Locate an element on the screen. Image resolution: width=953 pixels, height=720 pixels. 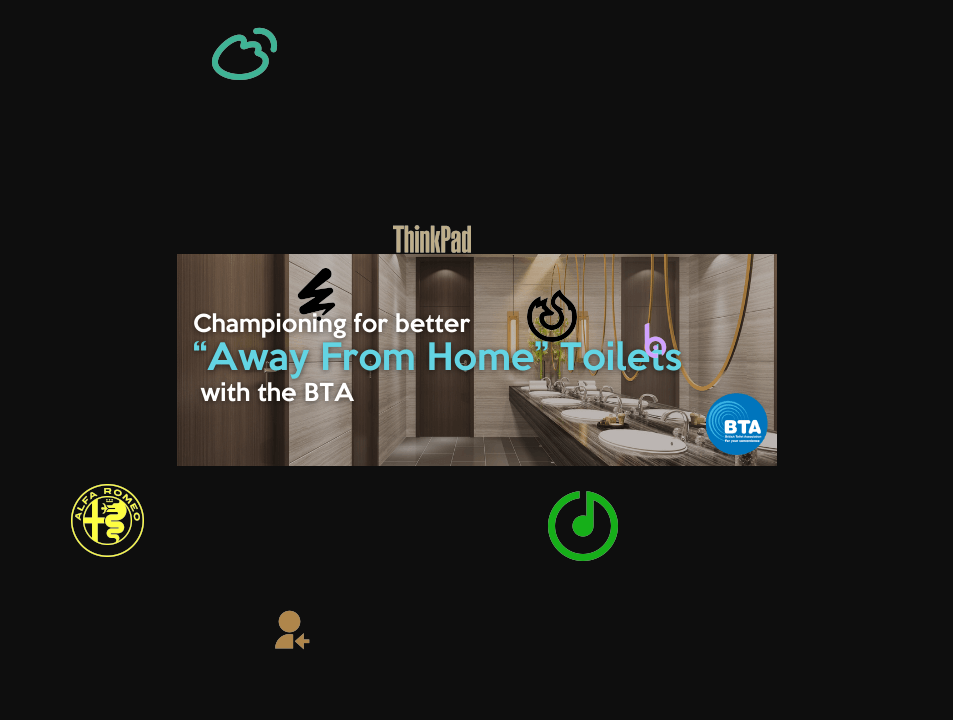
play or browse music library is located at coordinates (583, 526).